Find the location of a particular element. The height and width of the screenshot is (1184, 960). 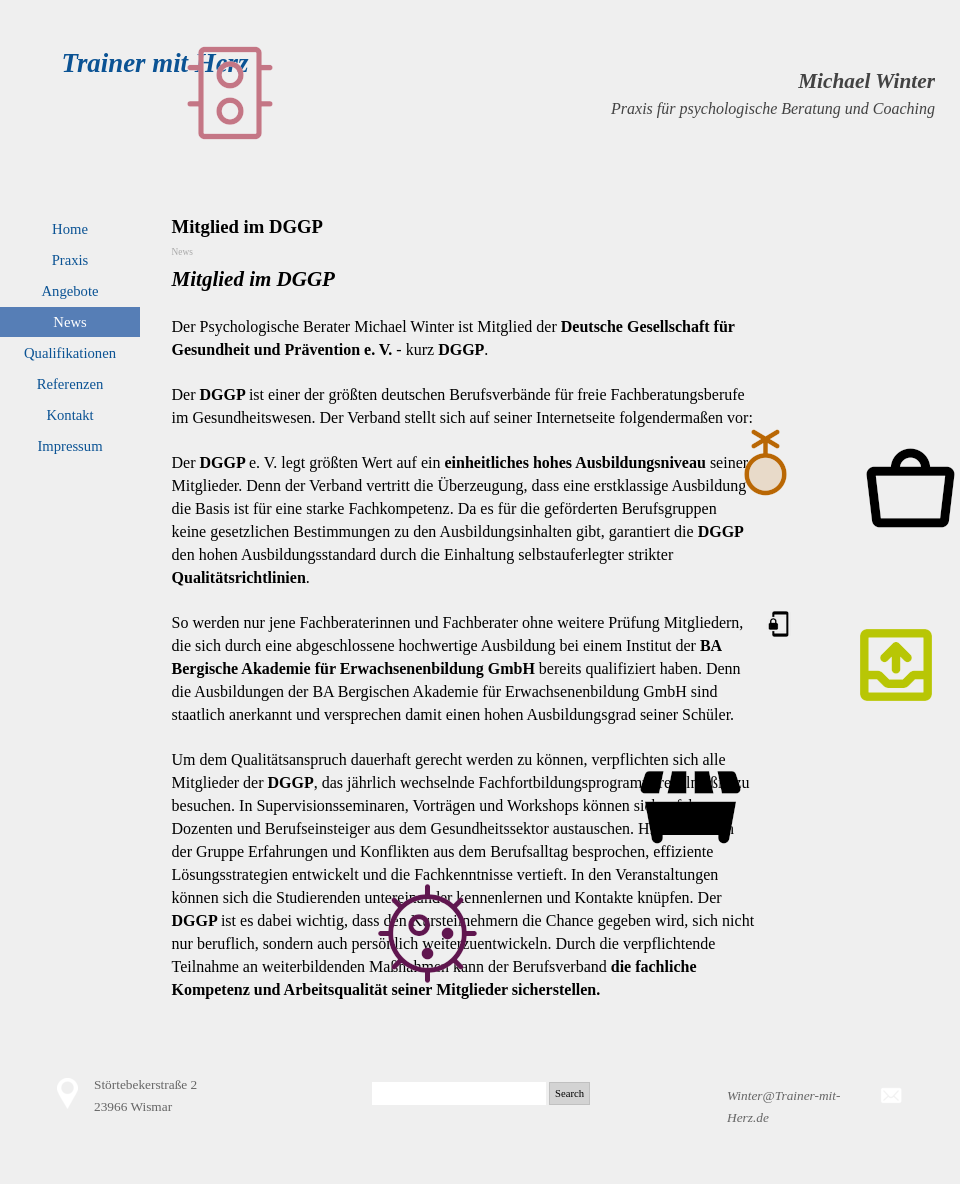

indicates nonbinary gender identity option is located at coordinates (765, 462).